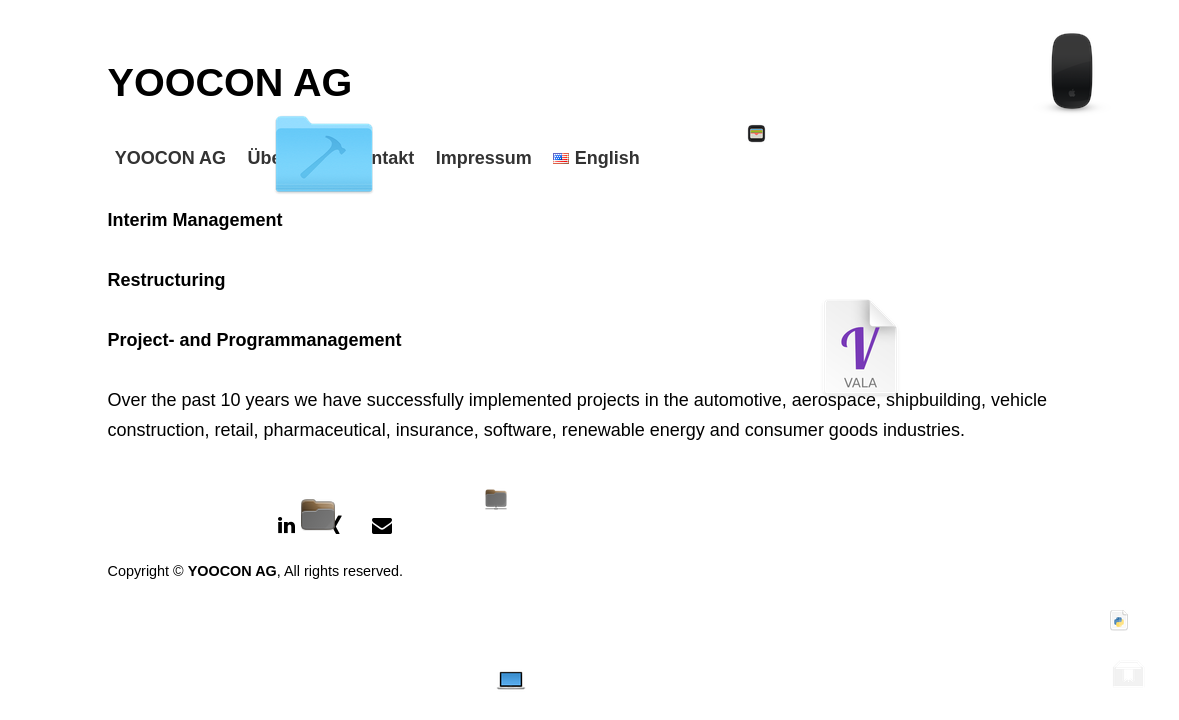  I want to click on access files stored on a remote server, so click(496, 499).